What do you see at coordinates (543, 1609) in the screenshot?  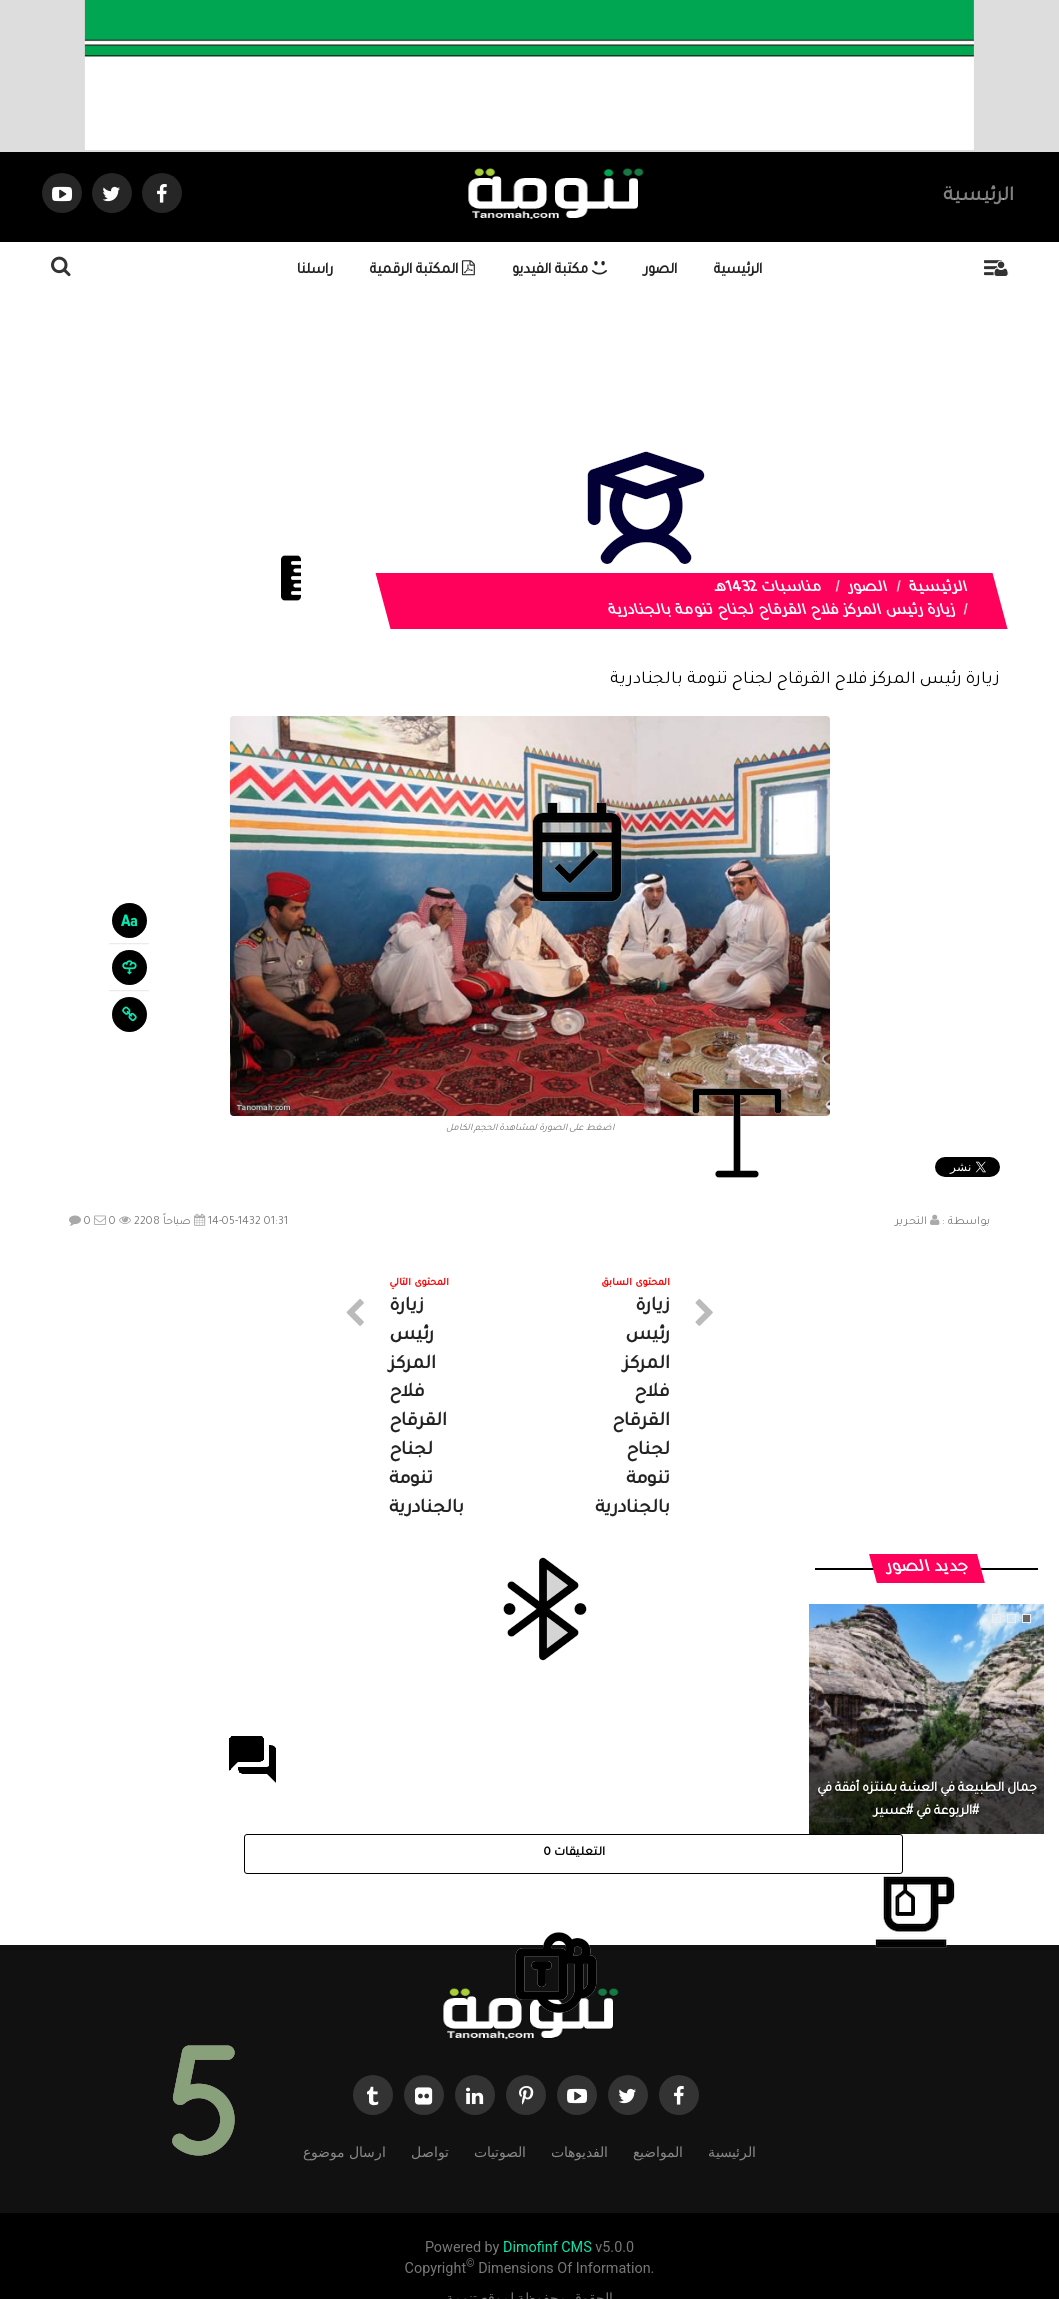 I see `bluetooth device connected` at bounding box center [543, 1609].